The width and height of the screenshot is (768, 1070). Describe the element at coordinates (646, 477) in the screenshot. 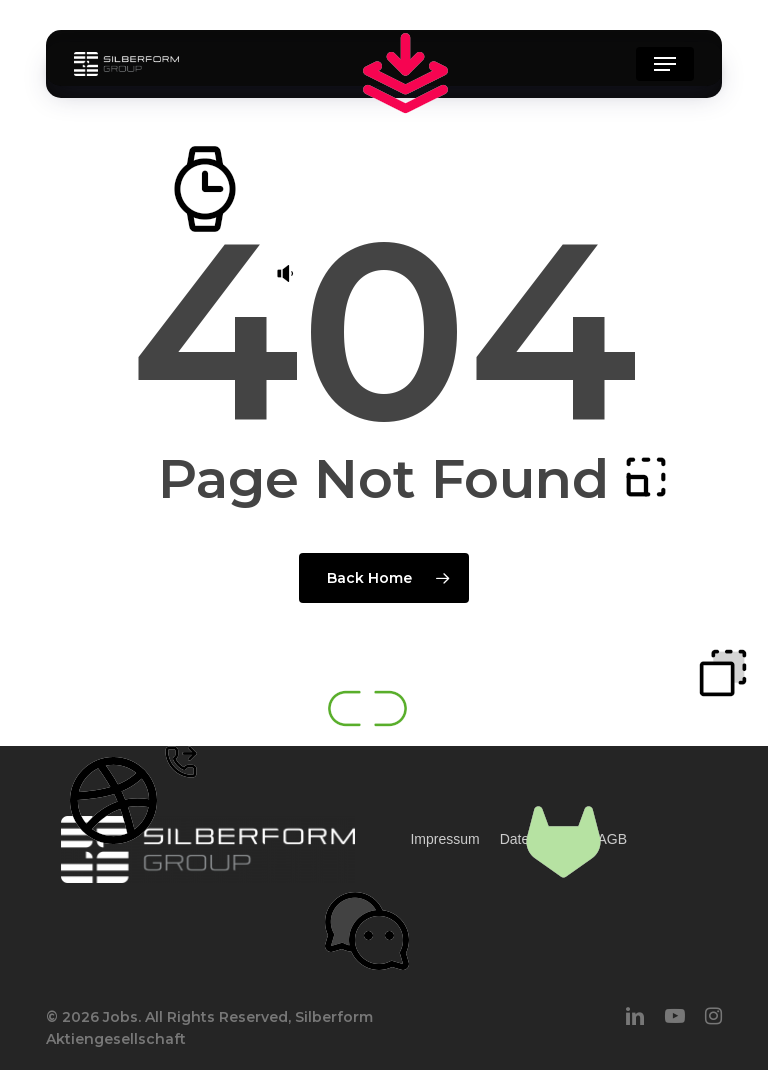

I see `resize an element or window` at that location.